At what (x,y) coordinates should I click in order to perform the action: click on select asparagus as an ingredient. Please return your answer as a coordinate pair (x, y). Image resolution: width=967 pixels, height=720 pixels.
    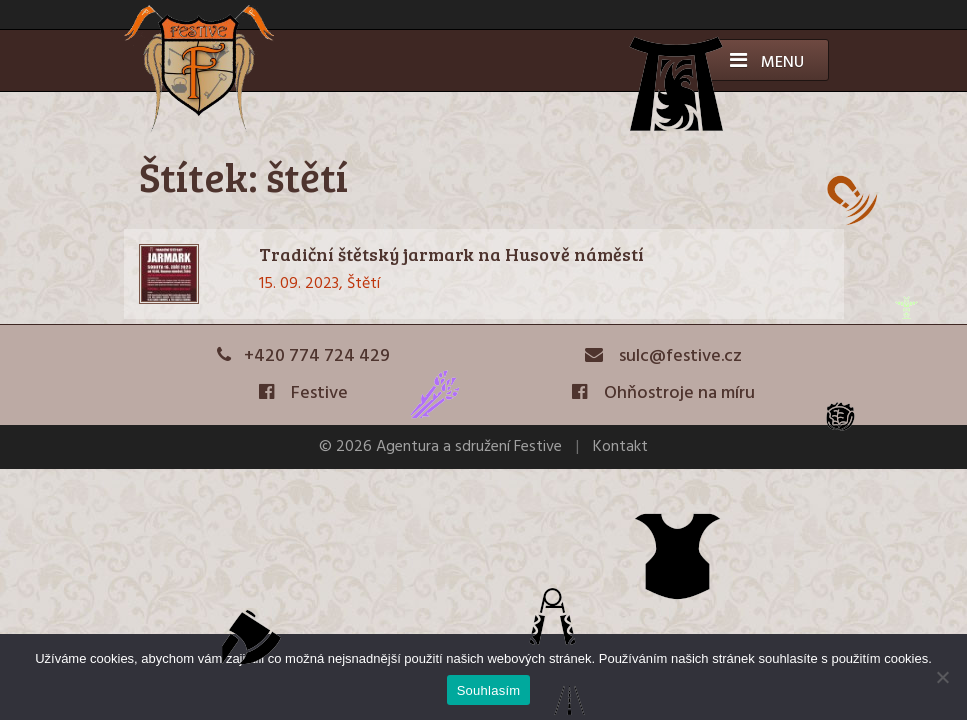
    Looking at the image, I should click on (435, 394).